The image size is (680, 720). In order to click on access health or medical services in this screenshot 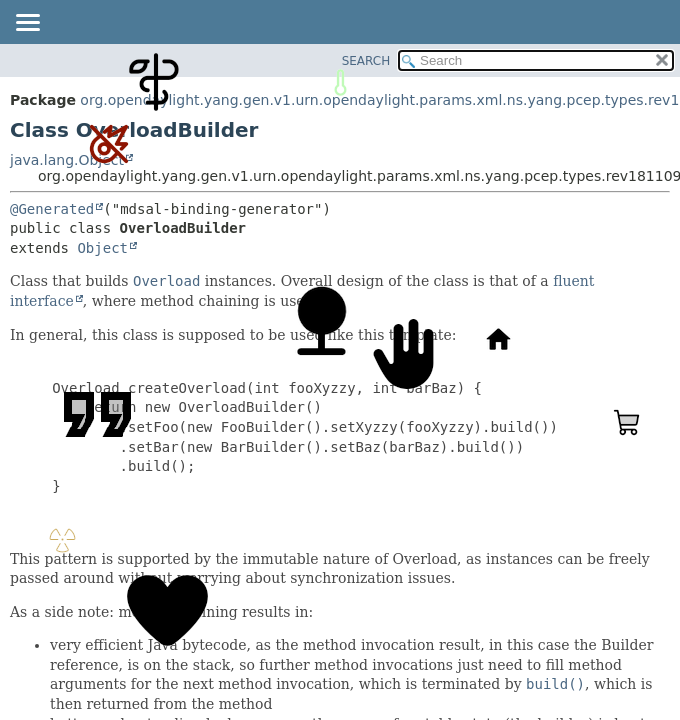, I will do `click(156, 82)`.